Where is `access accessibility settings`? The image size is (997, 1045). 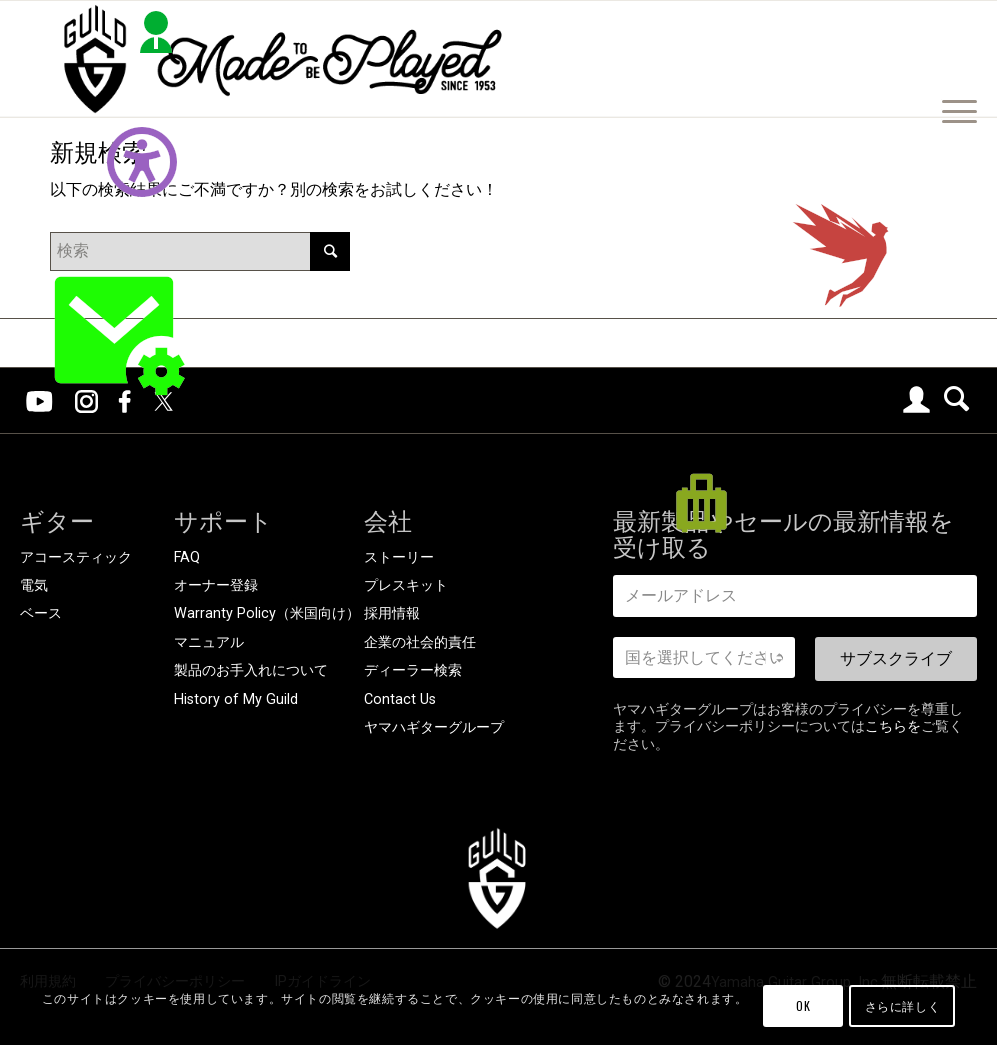
access accessibility settings is located at coordinates (142, 162).